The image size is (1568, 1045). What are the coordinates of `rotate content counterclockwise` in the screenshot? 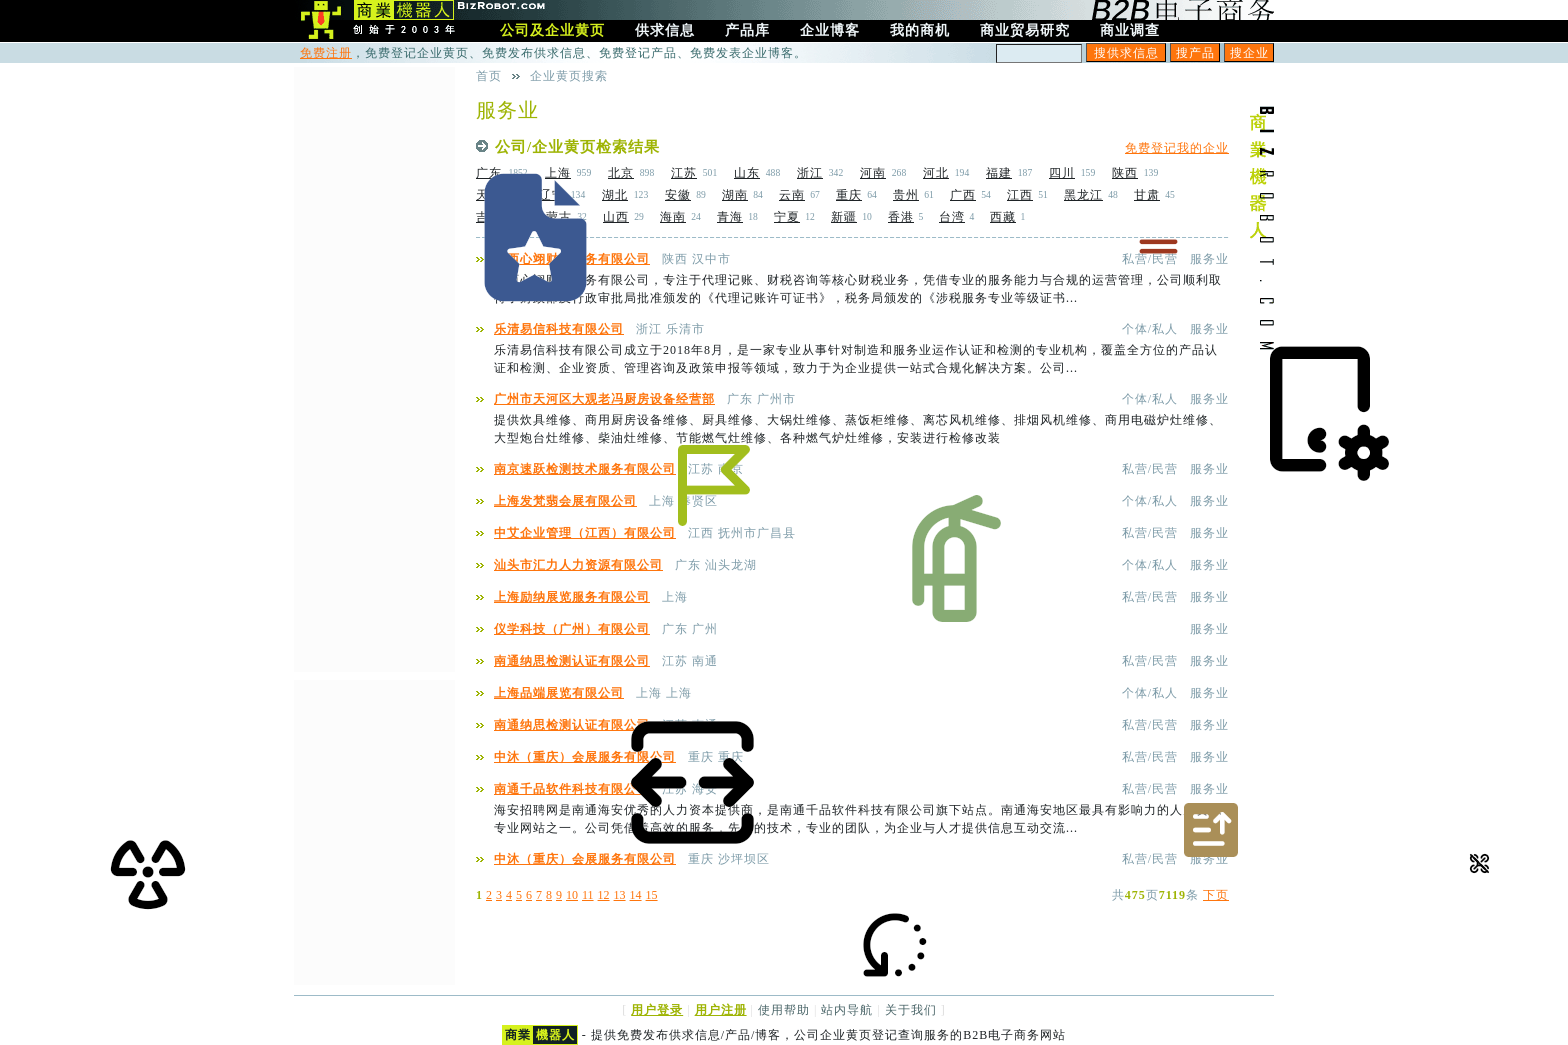 It's located at (895, 945).